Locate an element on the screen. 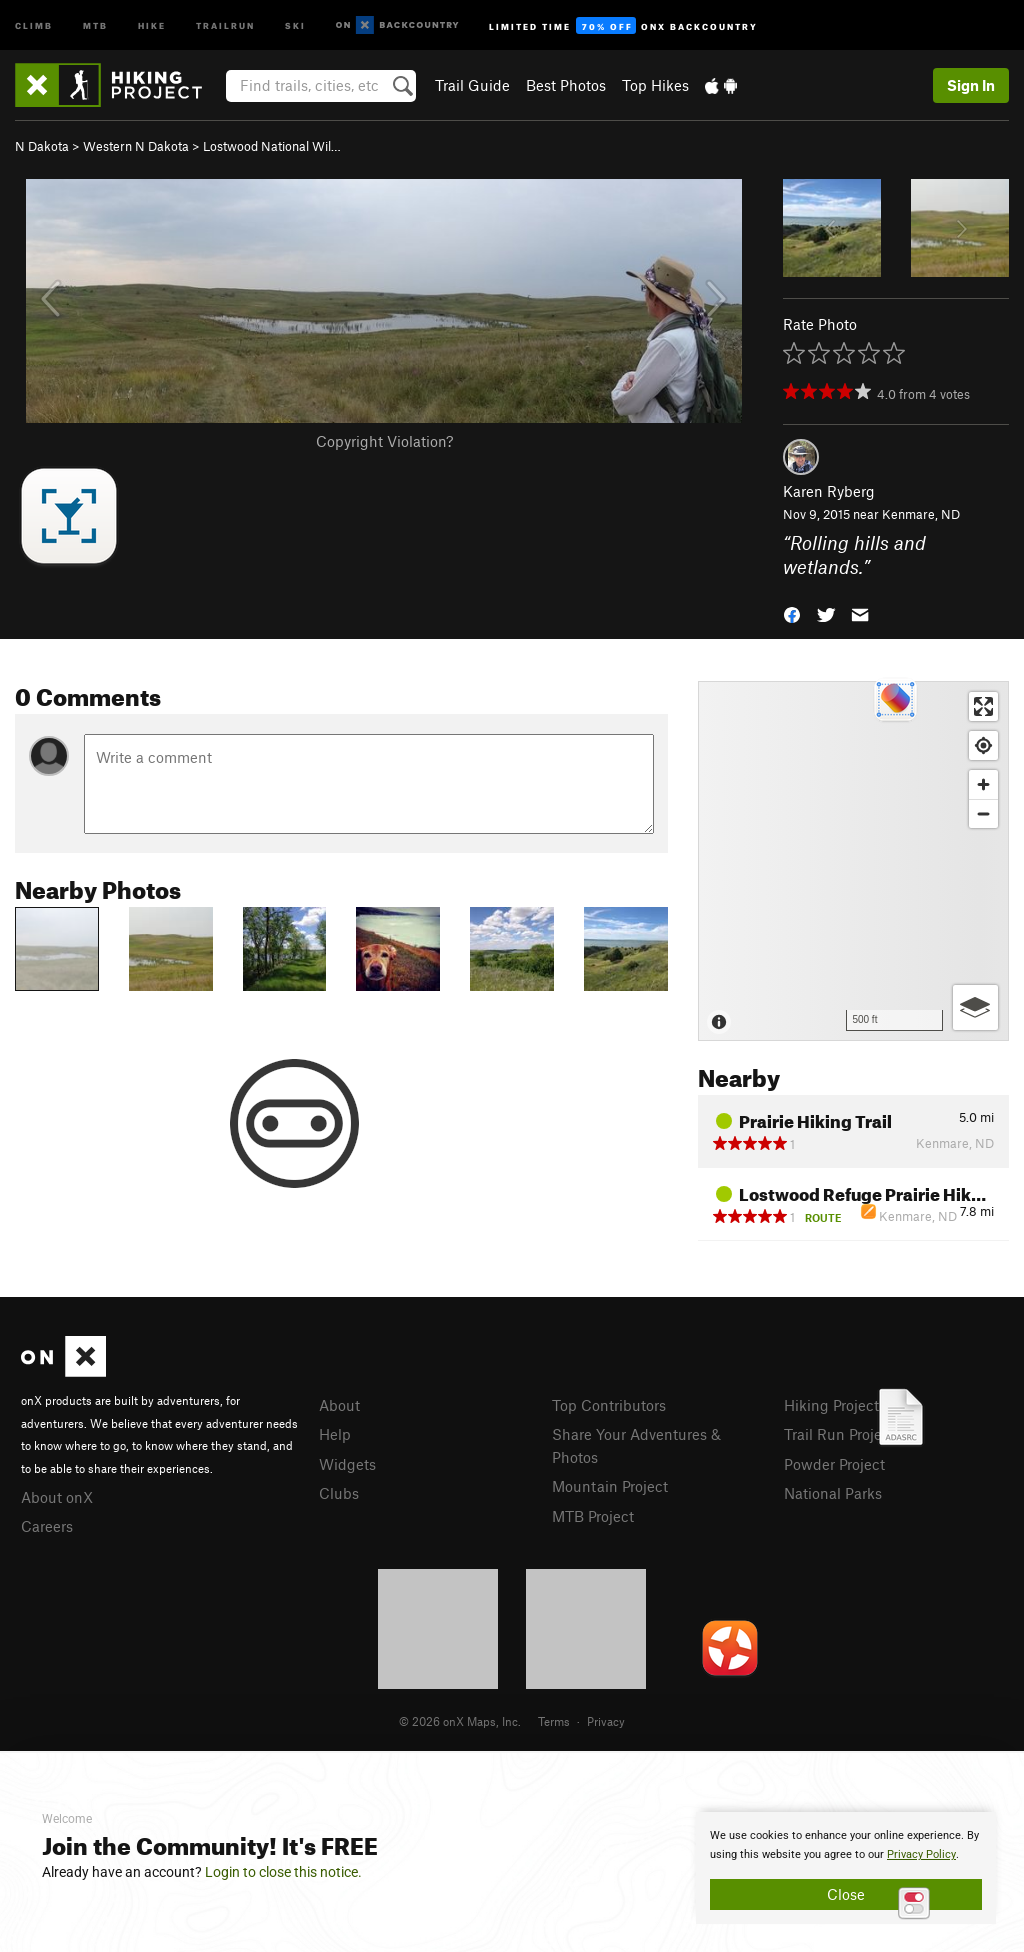  launch Team Fortress 2 is located at coordinates (730, 1648).